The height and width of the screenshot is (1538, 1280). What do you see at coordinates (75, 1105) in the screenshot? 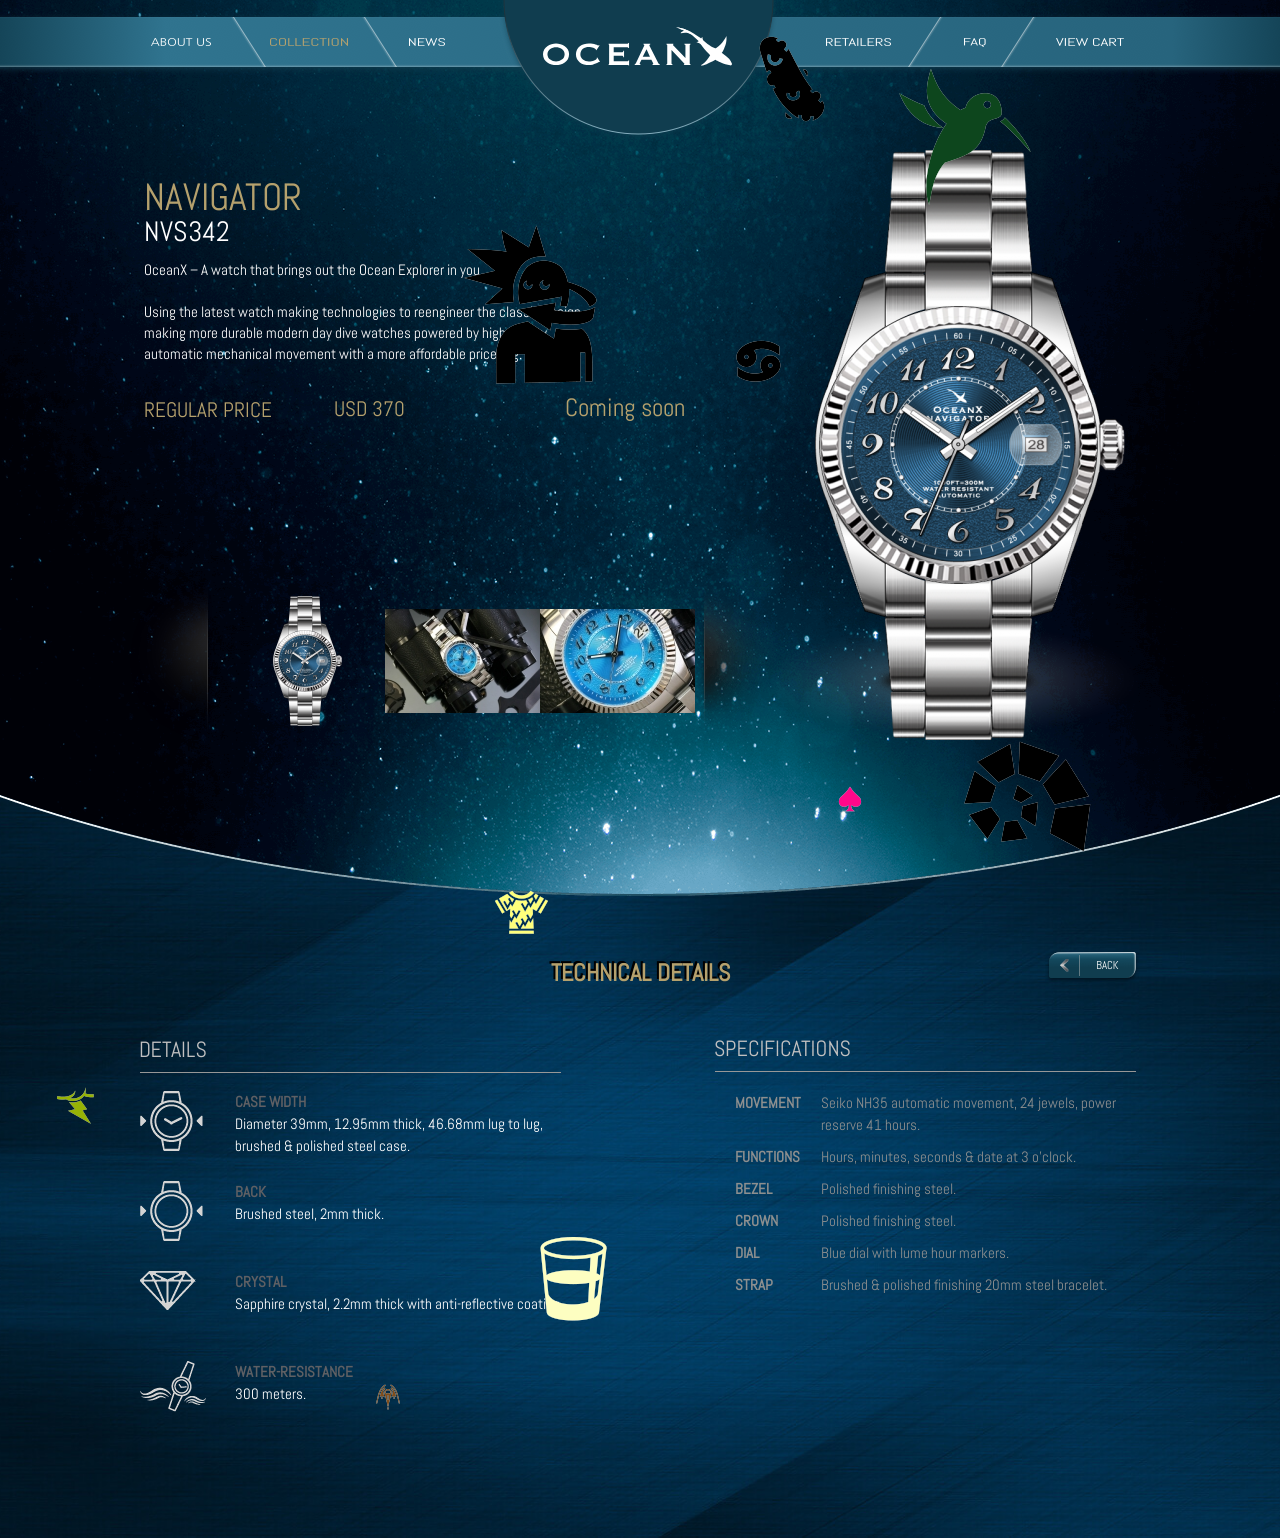
I see `indicates thunderstorm or severe weather alert` at bounding box center [75, 1105].